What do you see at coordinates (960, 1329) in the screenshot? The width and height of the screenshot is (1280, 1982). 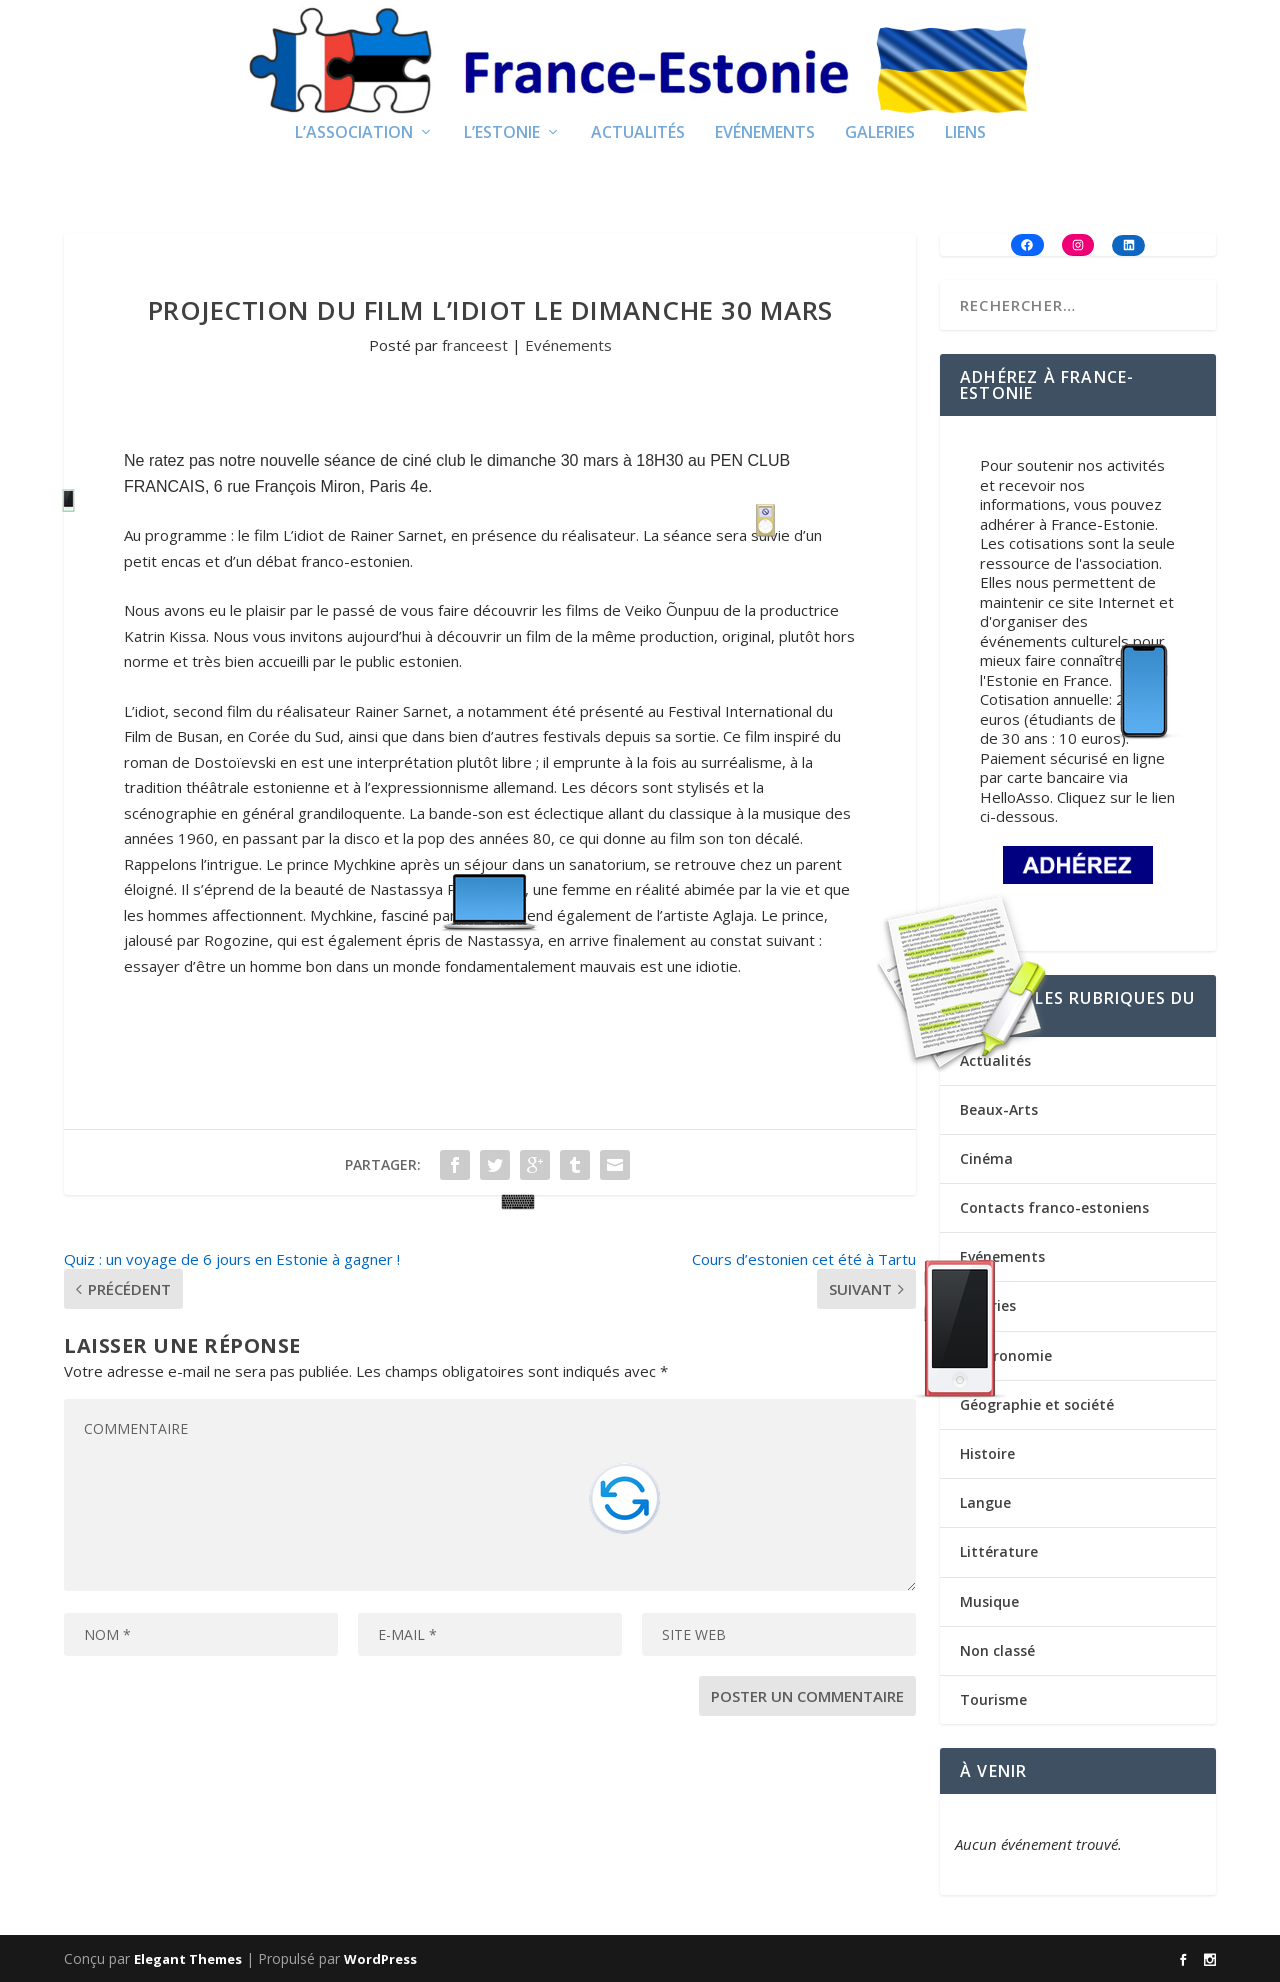 I see `iPod nano device in pink` at bounding box center [960, 1329].